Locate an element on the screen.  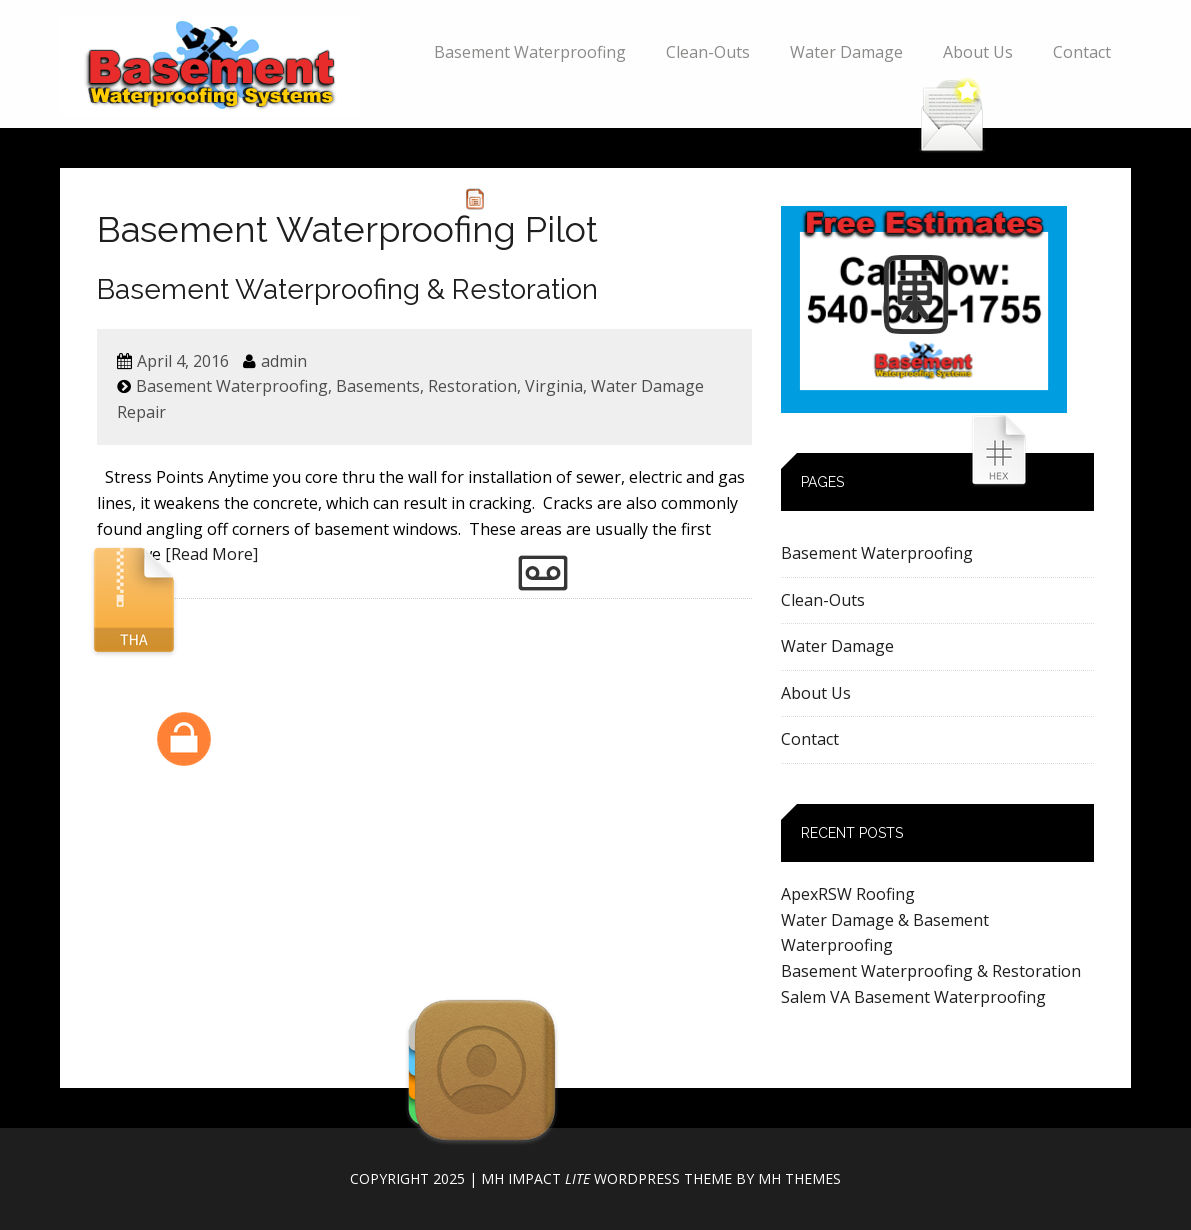
launch gnome mahjongg tile matching game is located at coordinates (918, 294).